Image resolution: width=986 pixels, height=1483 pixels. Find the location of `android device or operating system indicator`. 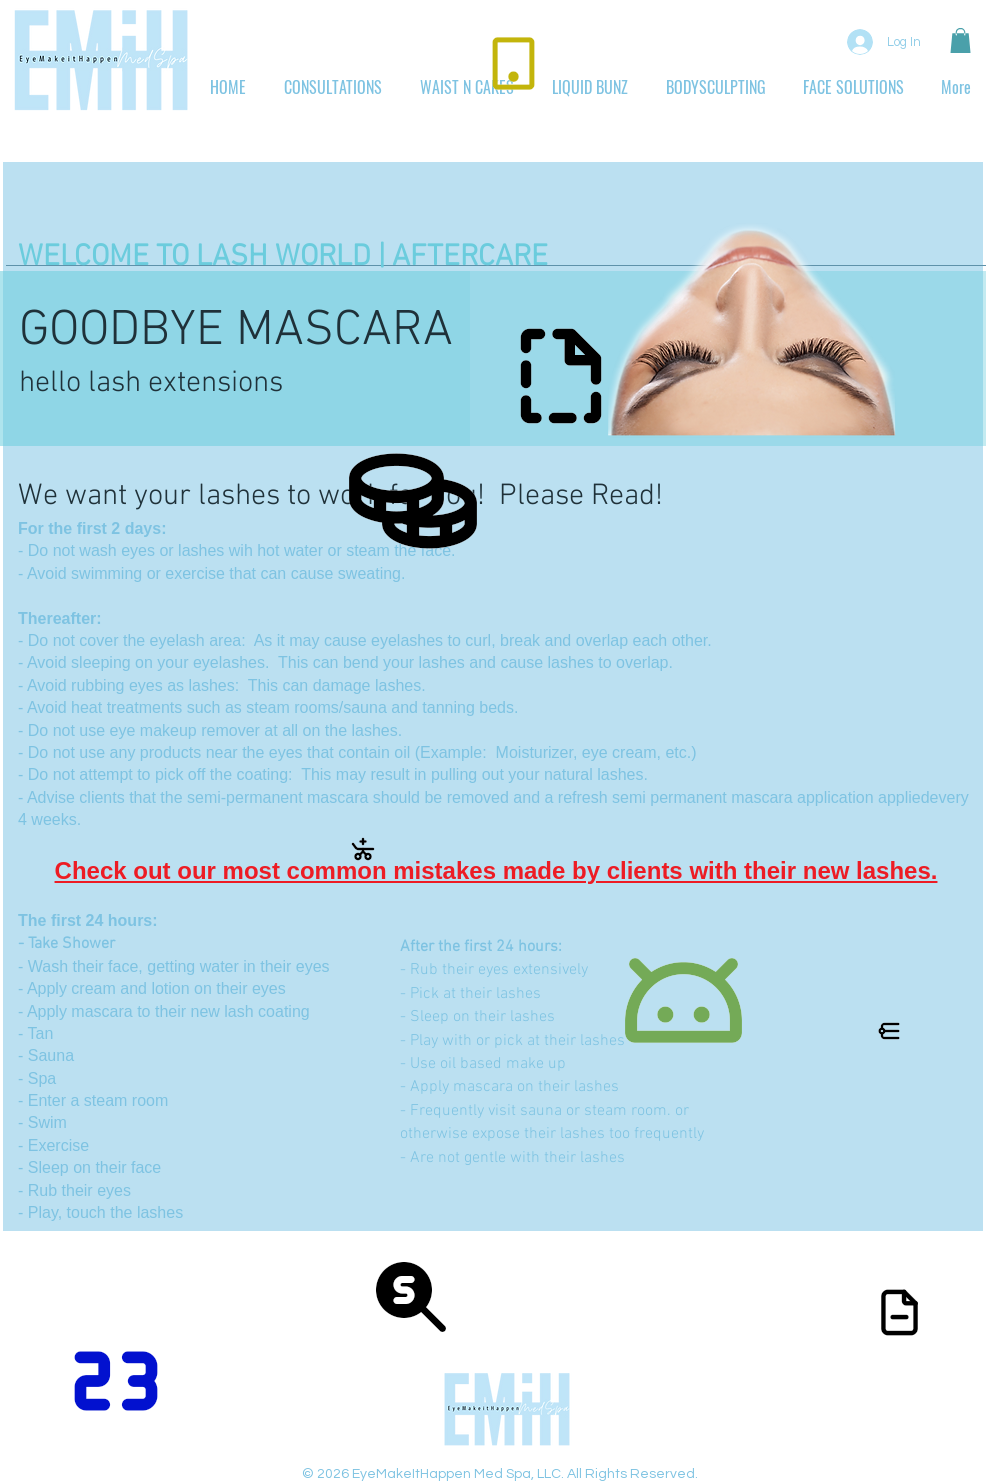

android device or operating system indicator is located at coordinates (683, 1004).